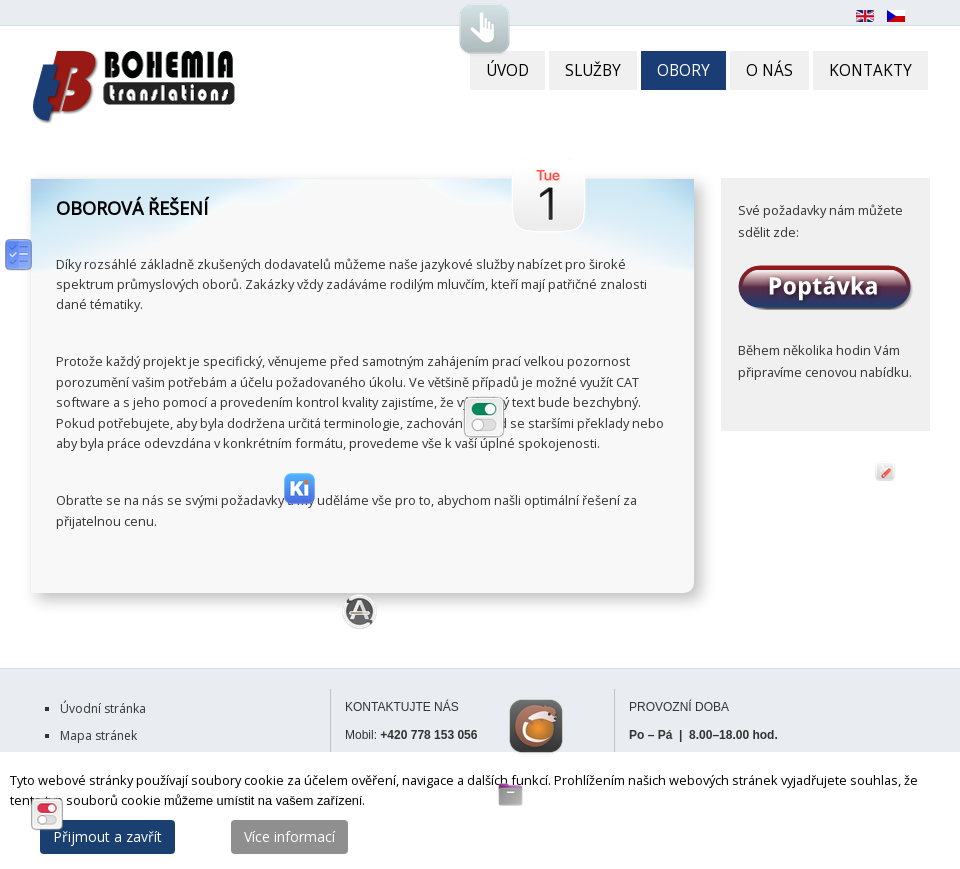 This screenshot has width=960, height=869. Describe the element at coordinates (510, 794) in the screenshot. I see `open the file manager application` at that location.